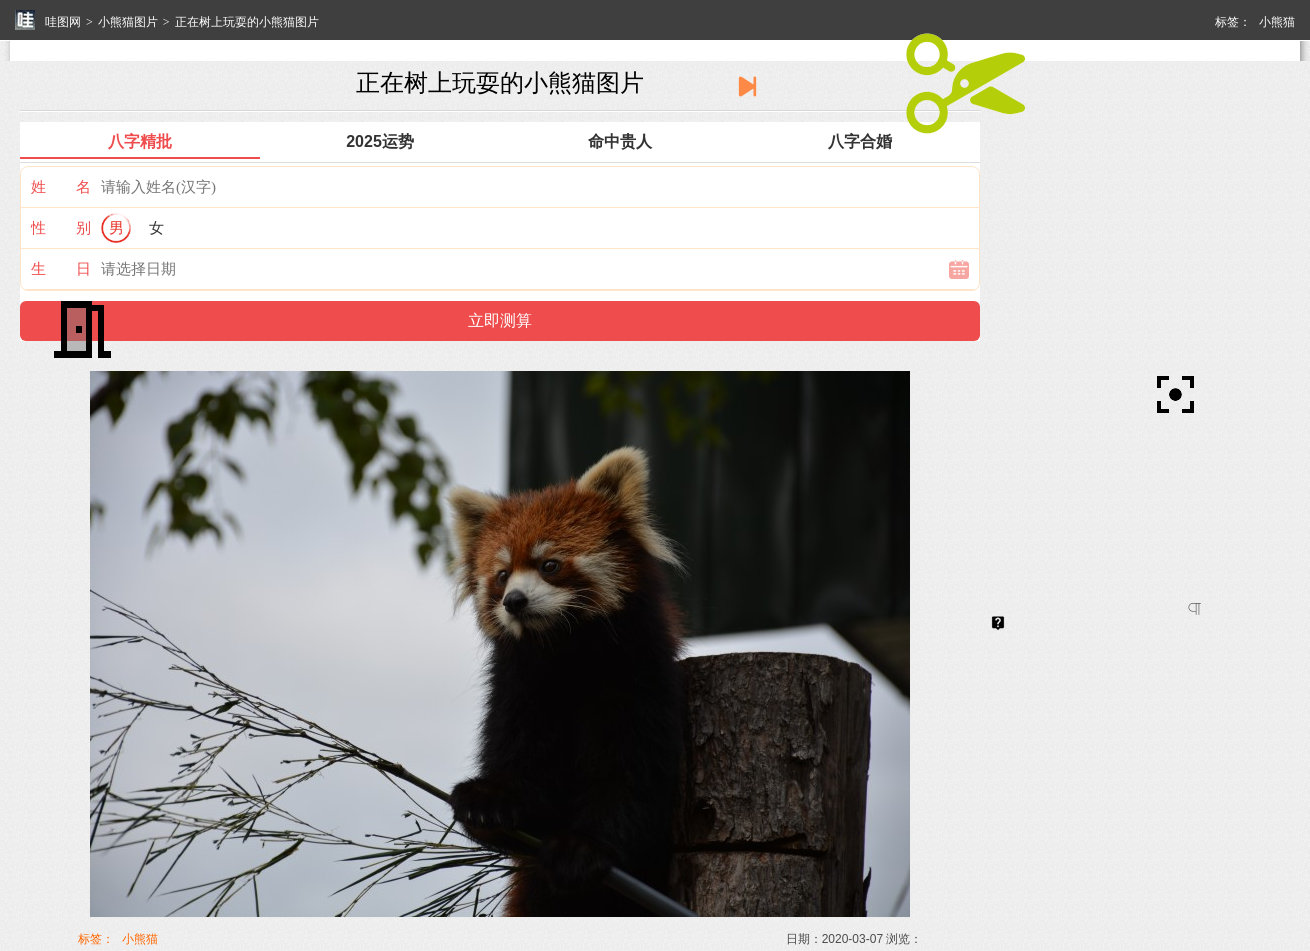 The height and width of the screenshot is (951, 1310). Describe the element at coordinates (964, 83) in the screenshot. I see `cut selected content` at that location.